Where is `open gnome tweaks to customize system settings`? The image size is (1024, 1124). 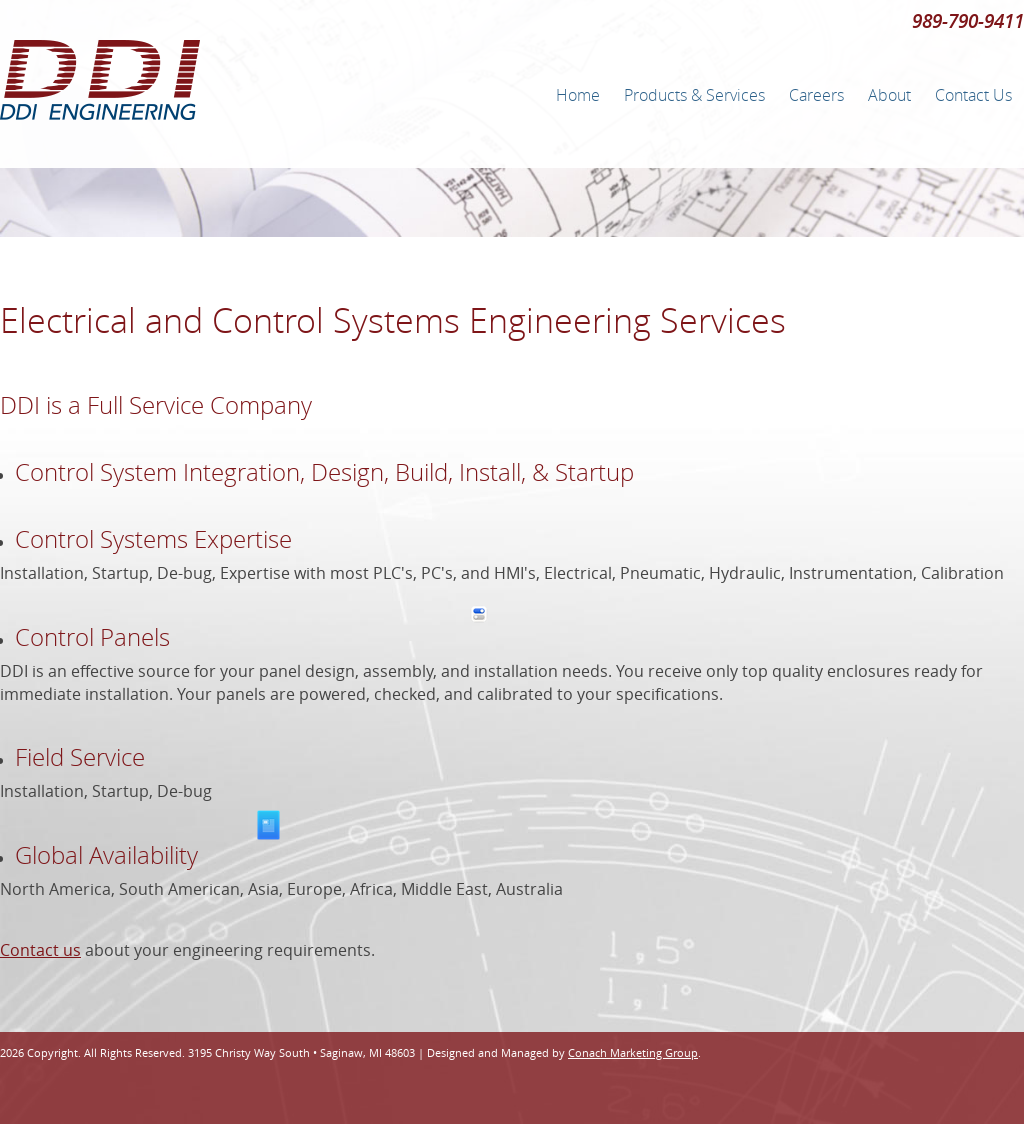 open gnome tweaks to customize system settings is located at coordinates (479, 614).